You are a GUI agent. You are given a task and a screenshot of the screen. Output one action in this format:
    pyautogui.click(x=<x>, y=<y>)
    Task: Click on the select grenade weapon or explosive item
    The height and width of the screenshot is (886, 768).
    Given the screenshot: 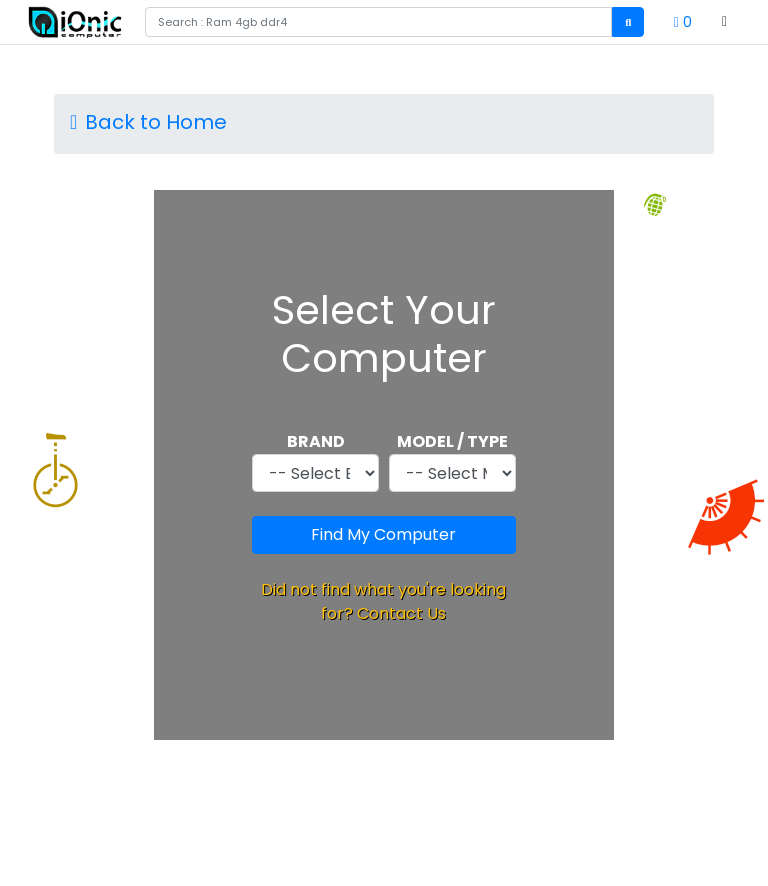 What is the action you would take?
    pyautogui.click(x=654, y=204)
    